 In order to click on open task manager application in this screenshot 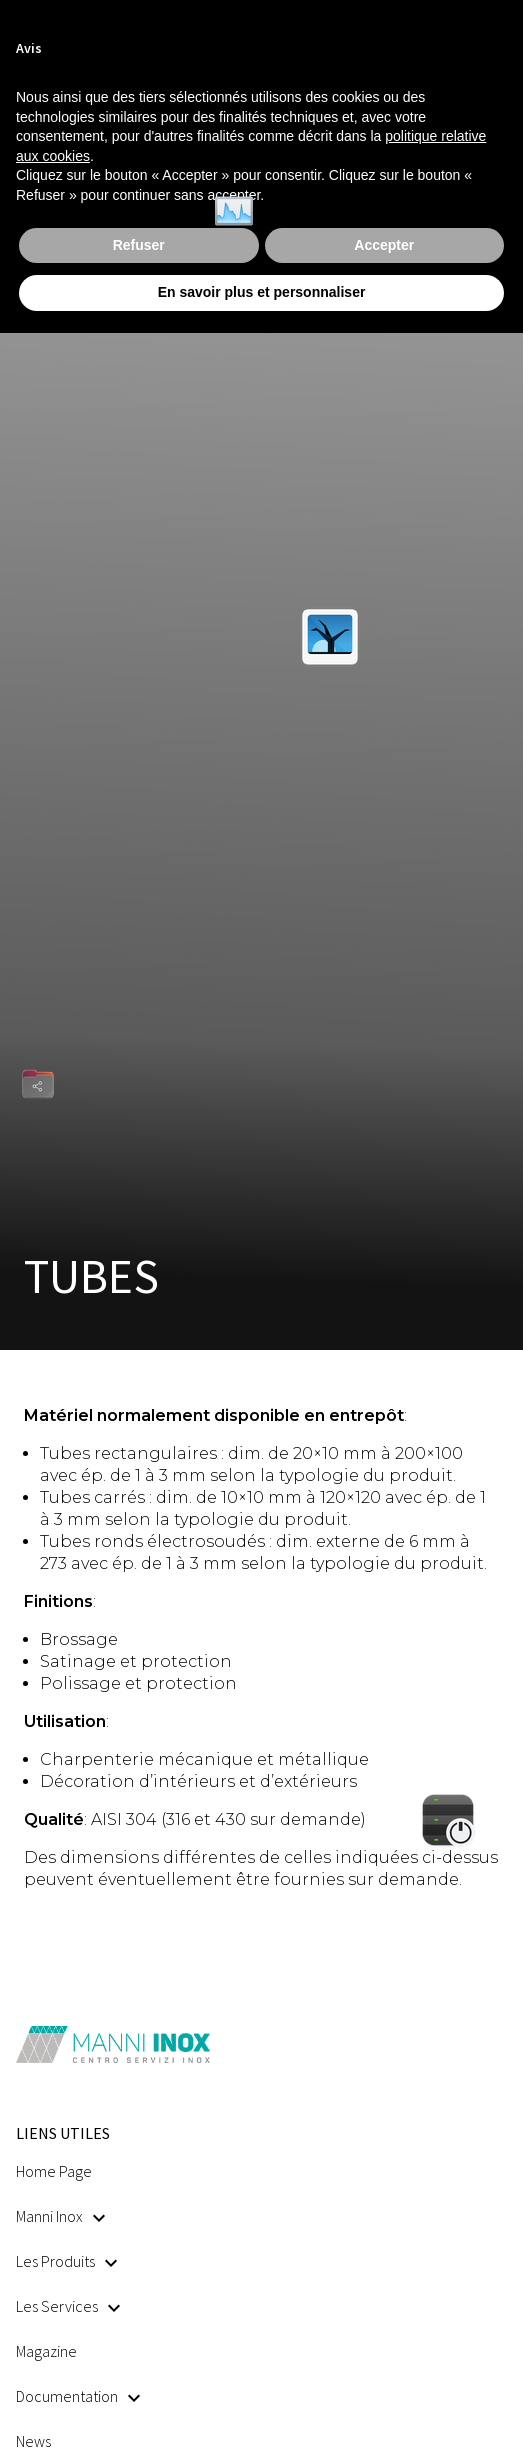, I will do `click(234, 211)`.